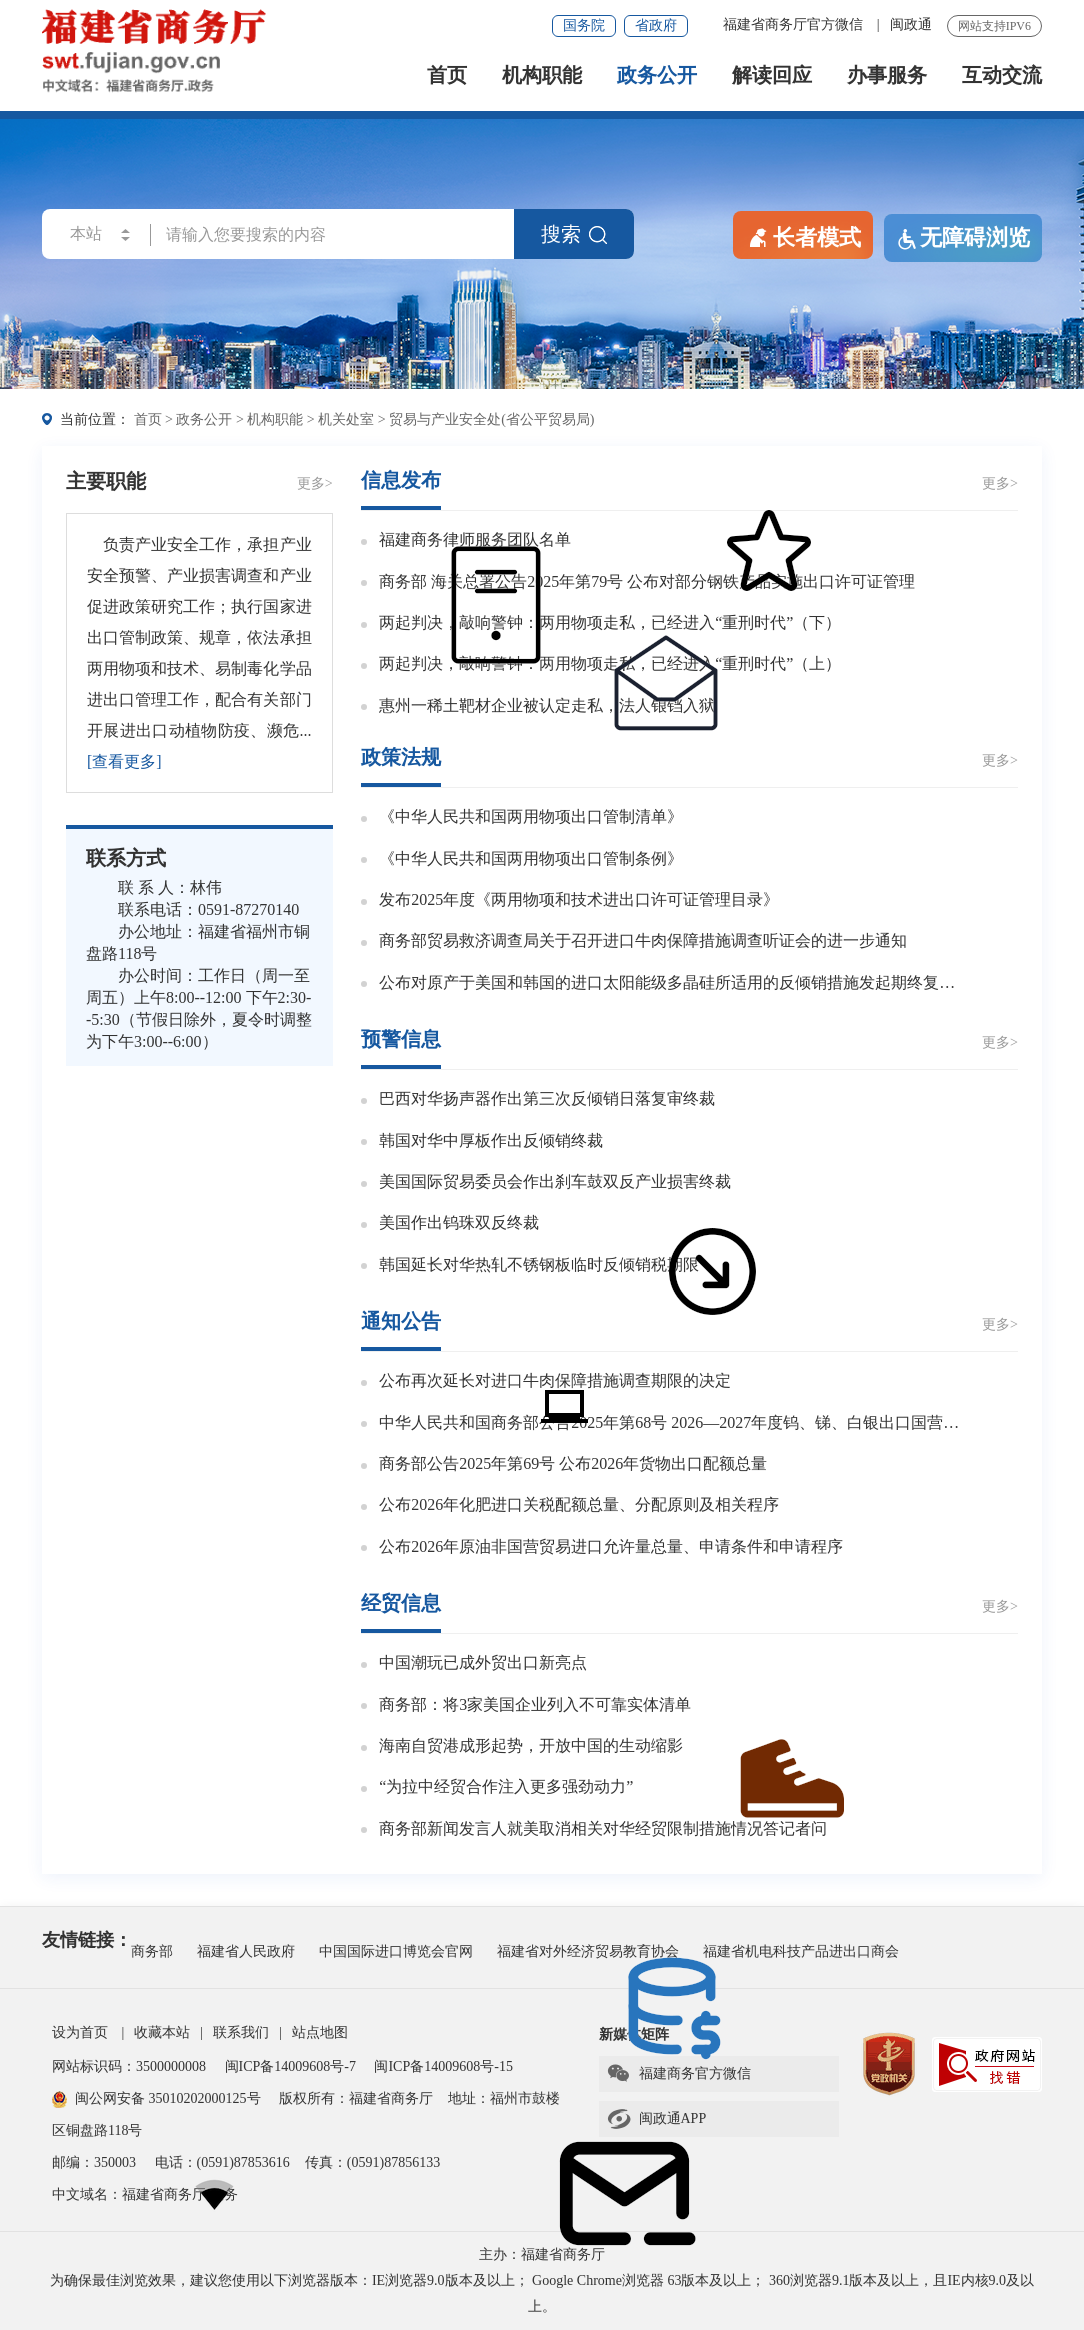  Describe the element at coordinates (787, 1782) in the screenshot. I see `access footwear or shoe products` at that location.